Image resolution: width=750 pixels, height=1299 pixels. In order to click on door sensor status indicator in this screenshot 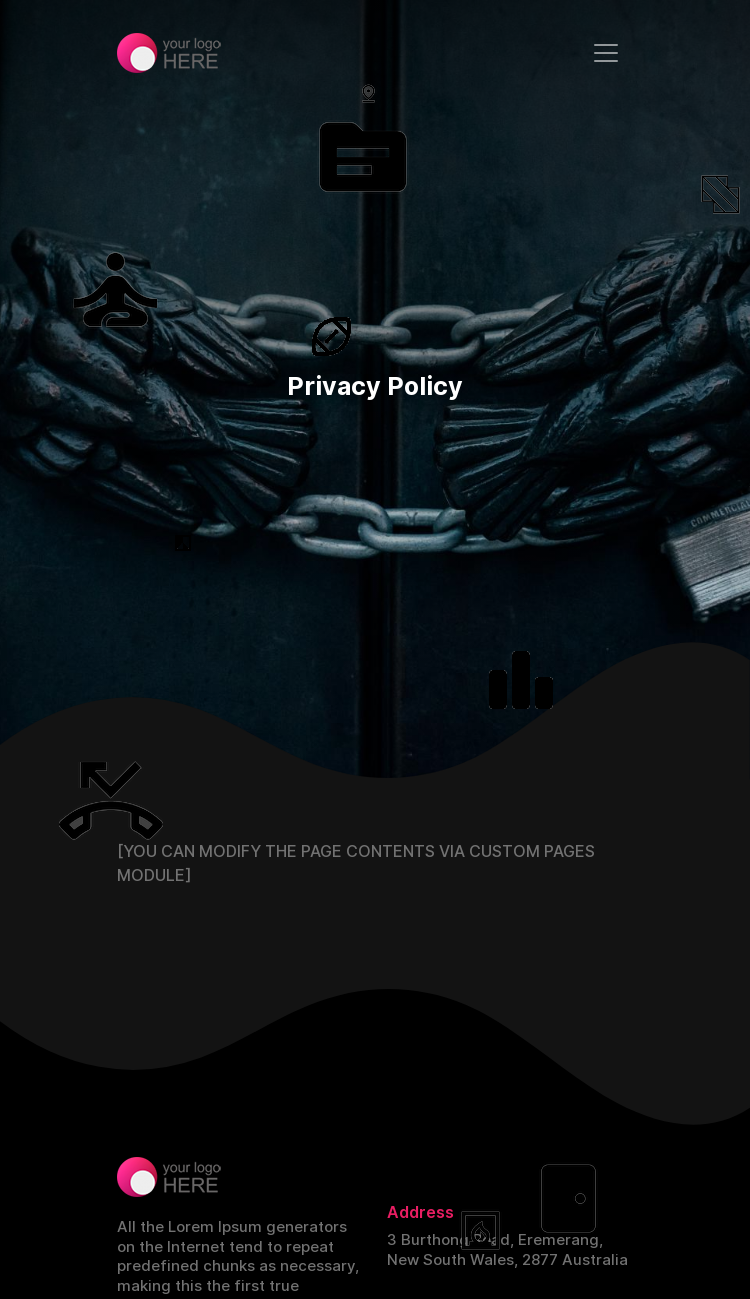, I will do `click(568, 1198)`.